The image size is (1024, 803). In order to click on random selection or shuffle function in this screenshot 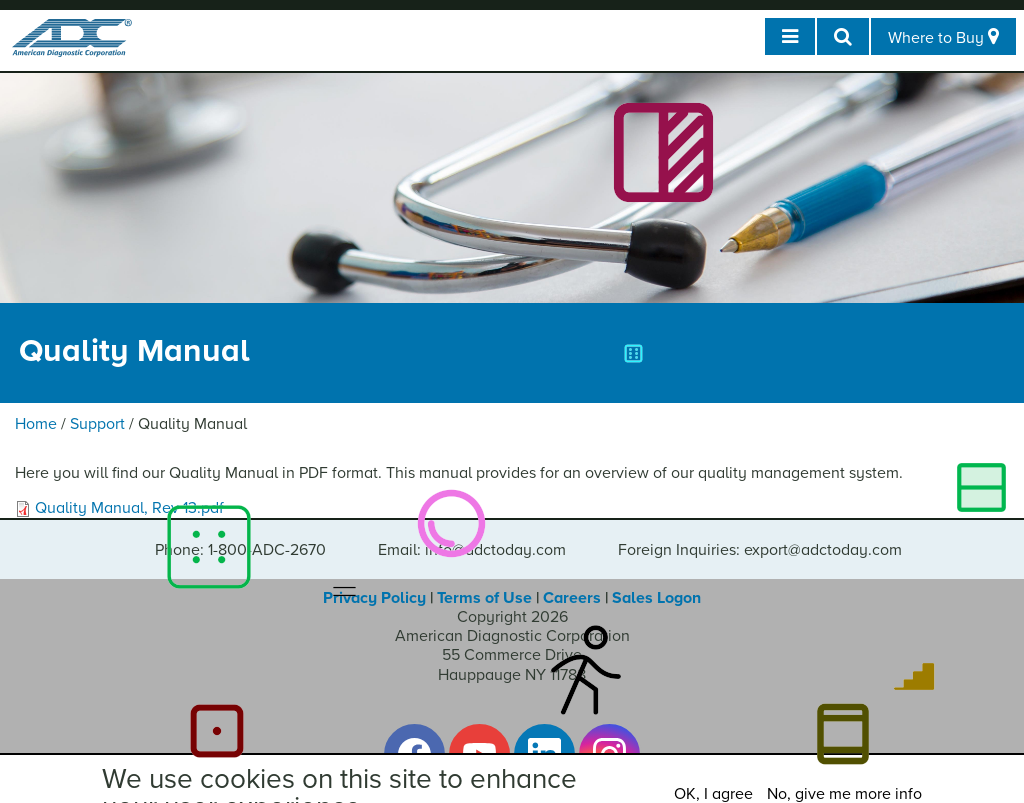, I will do `click(633, 353)`.